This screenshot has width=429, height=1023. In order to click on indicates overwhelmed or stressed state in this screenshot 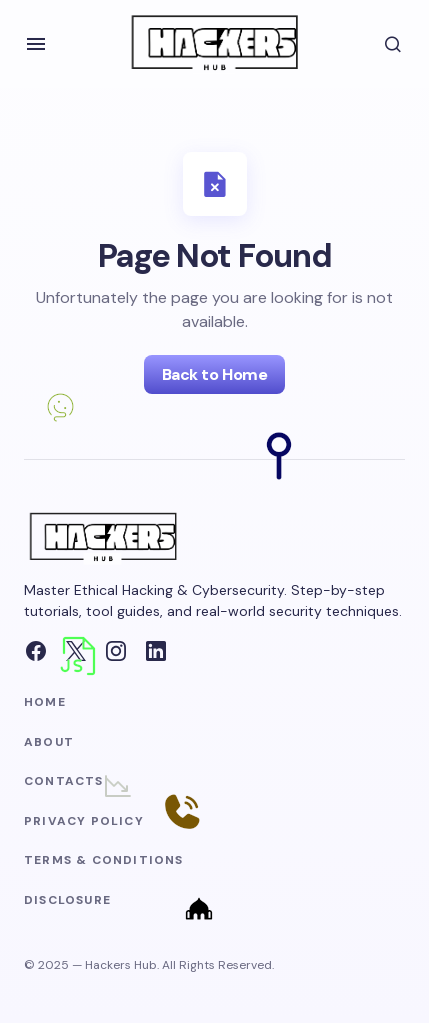, I will do `click(60, 406)`.